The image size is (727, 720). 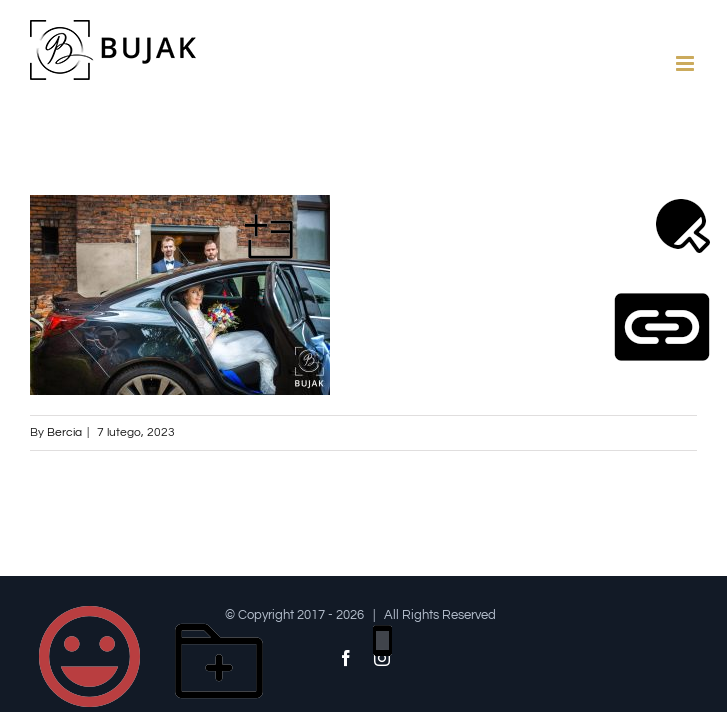 What do you see at coordinates (662, 327) in the screenshot?
I see `copy or share a link` at bounding box center [662, 327].